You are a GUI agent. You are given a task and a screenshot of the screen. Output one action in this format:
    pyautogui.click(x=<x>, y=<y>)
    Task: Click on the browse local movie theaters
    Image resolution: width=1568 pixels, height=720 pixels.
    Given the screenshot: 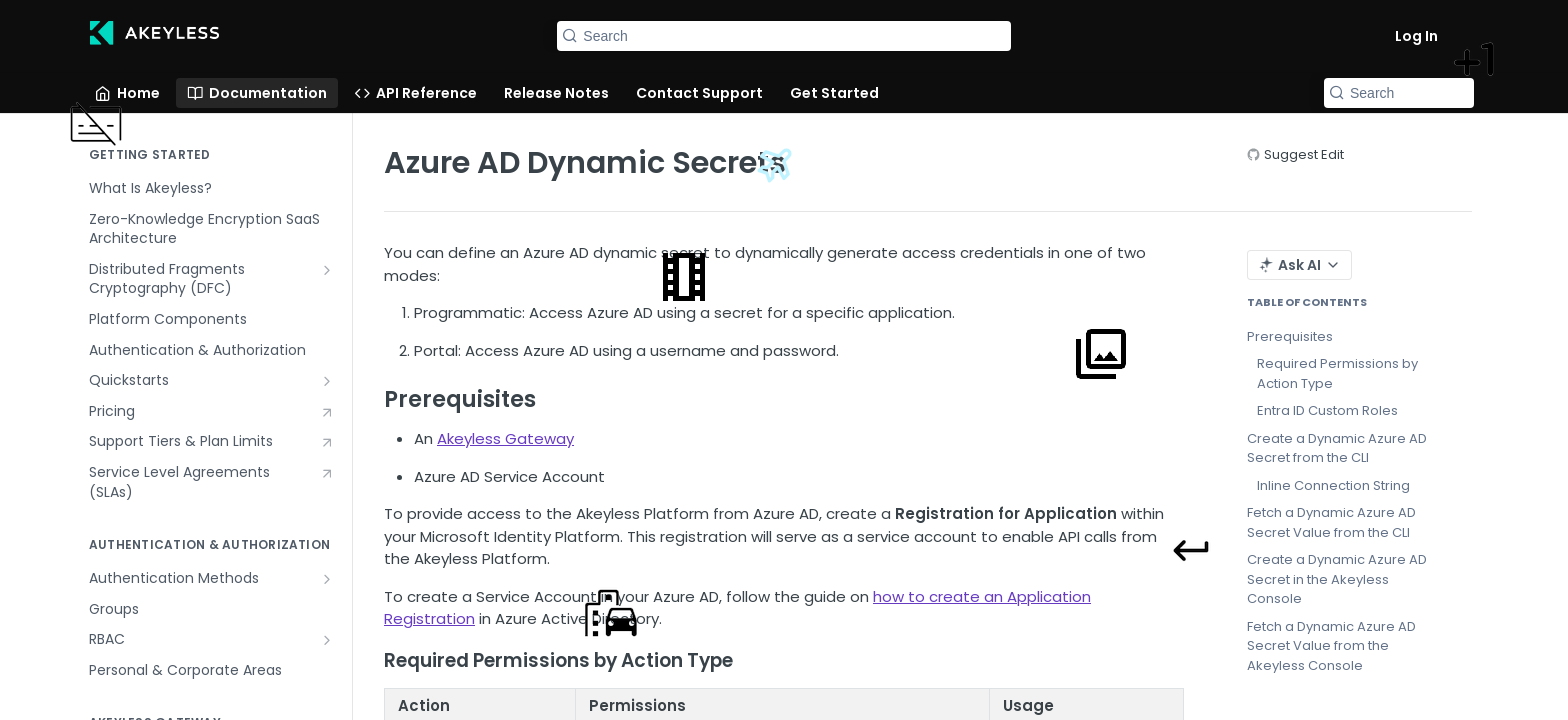 What is the action you would take?
    pyautogui.click(x=684, y=277)
    